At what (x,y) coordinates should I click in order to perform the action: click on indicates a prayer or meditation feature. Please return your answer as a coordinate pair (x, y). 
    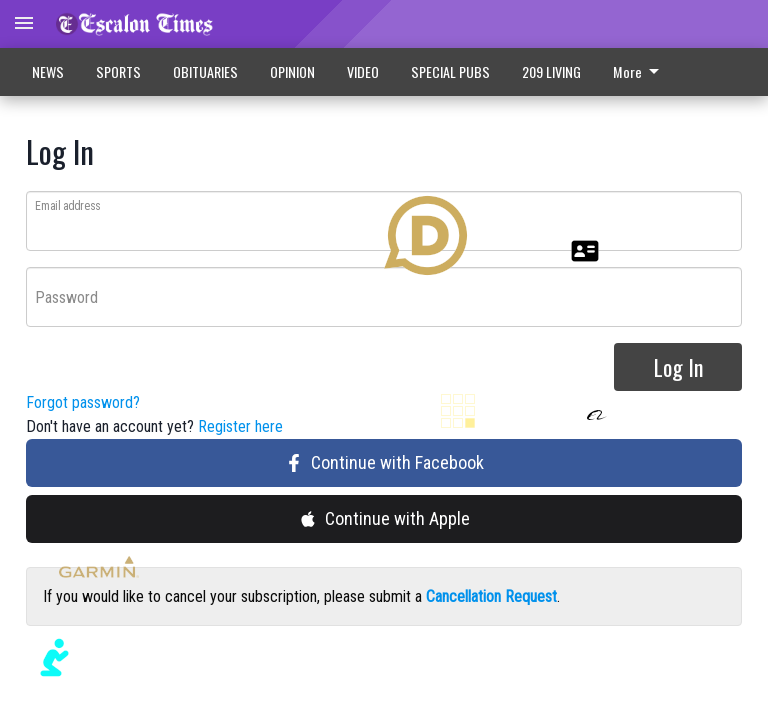
    Looking at the image, I should click on (54, 657).